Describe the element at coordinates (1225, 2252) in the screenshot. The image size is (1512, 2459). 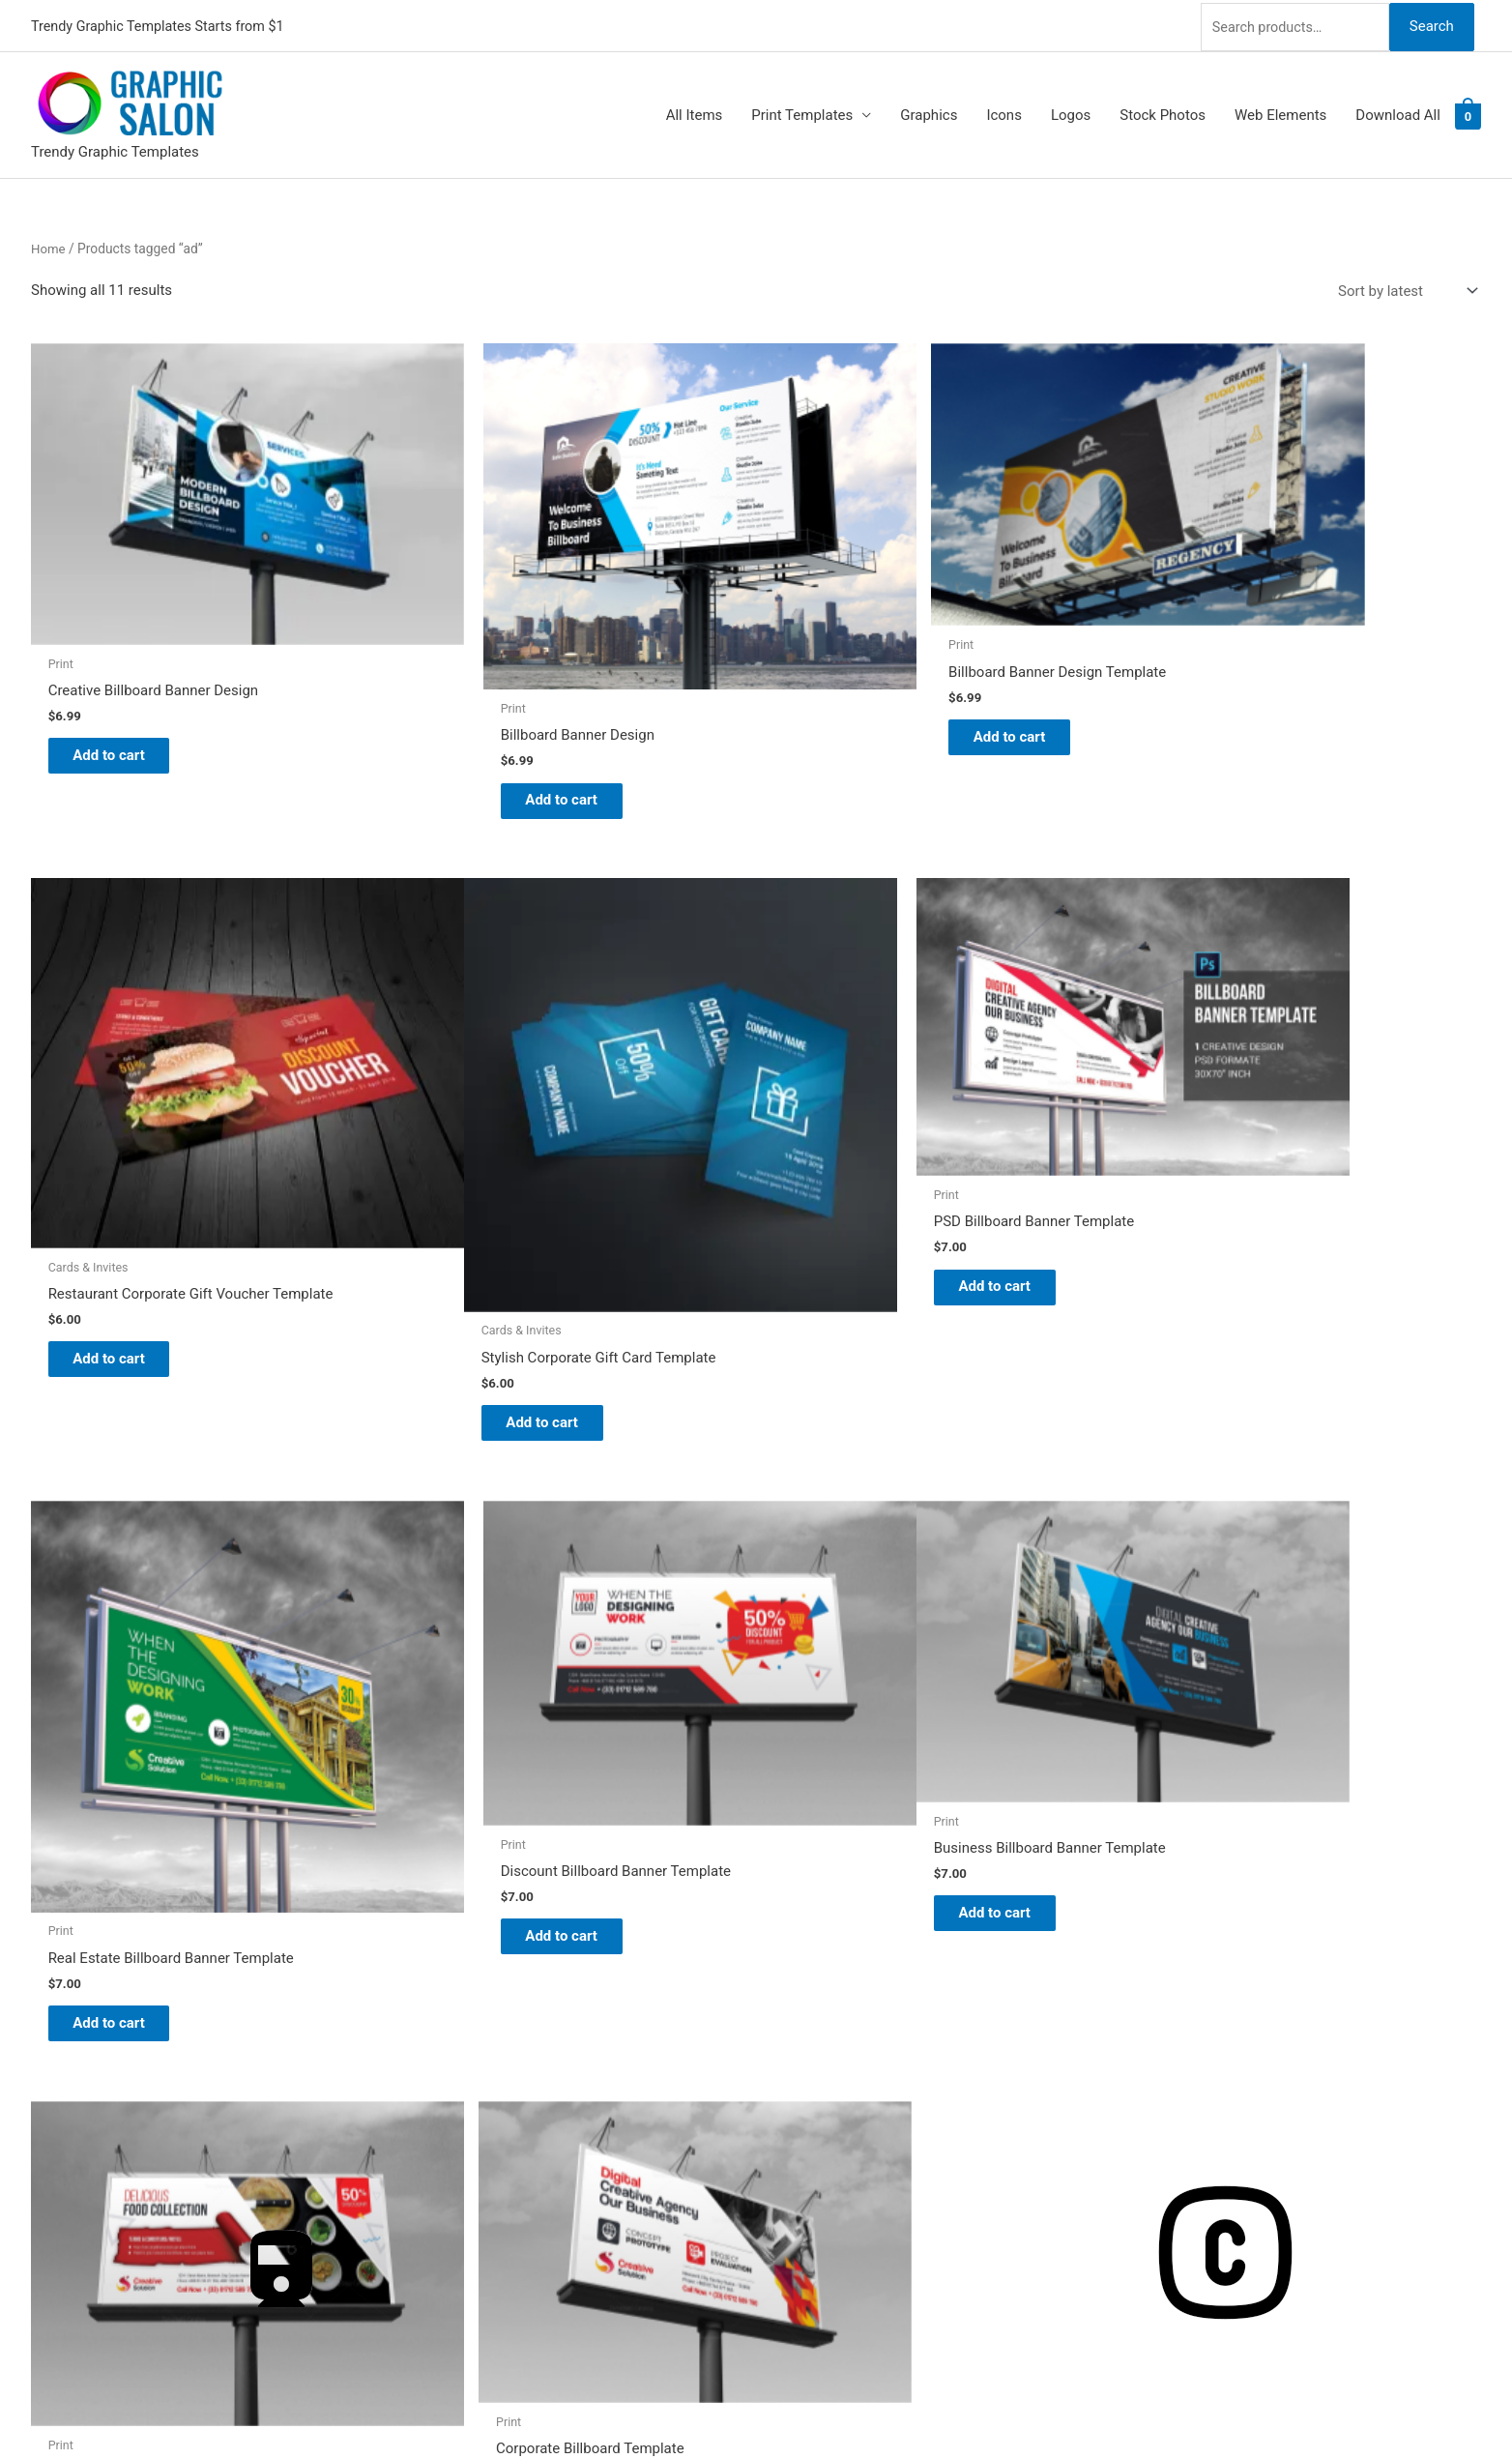
I see `indicates copyright information` at that location.